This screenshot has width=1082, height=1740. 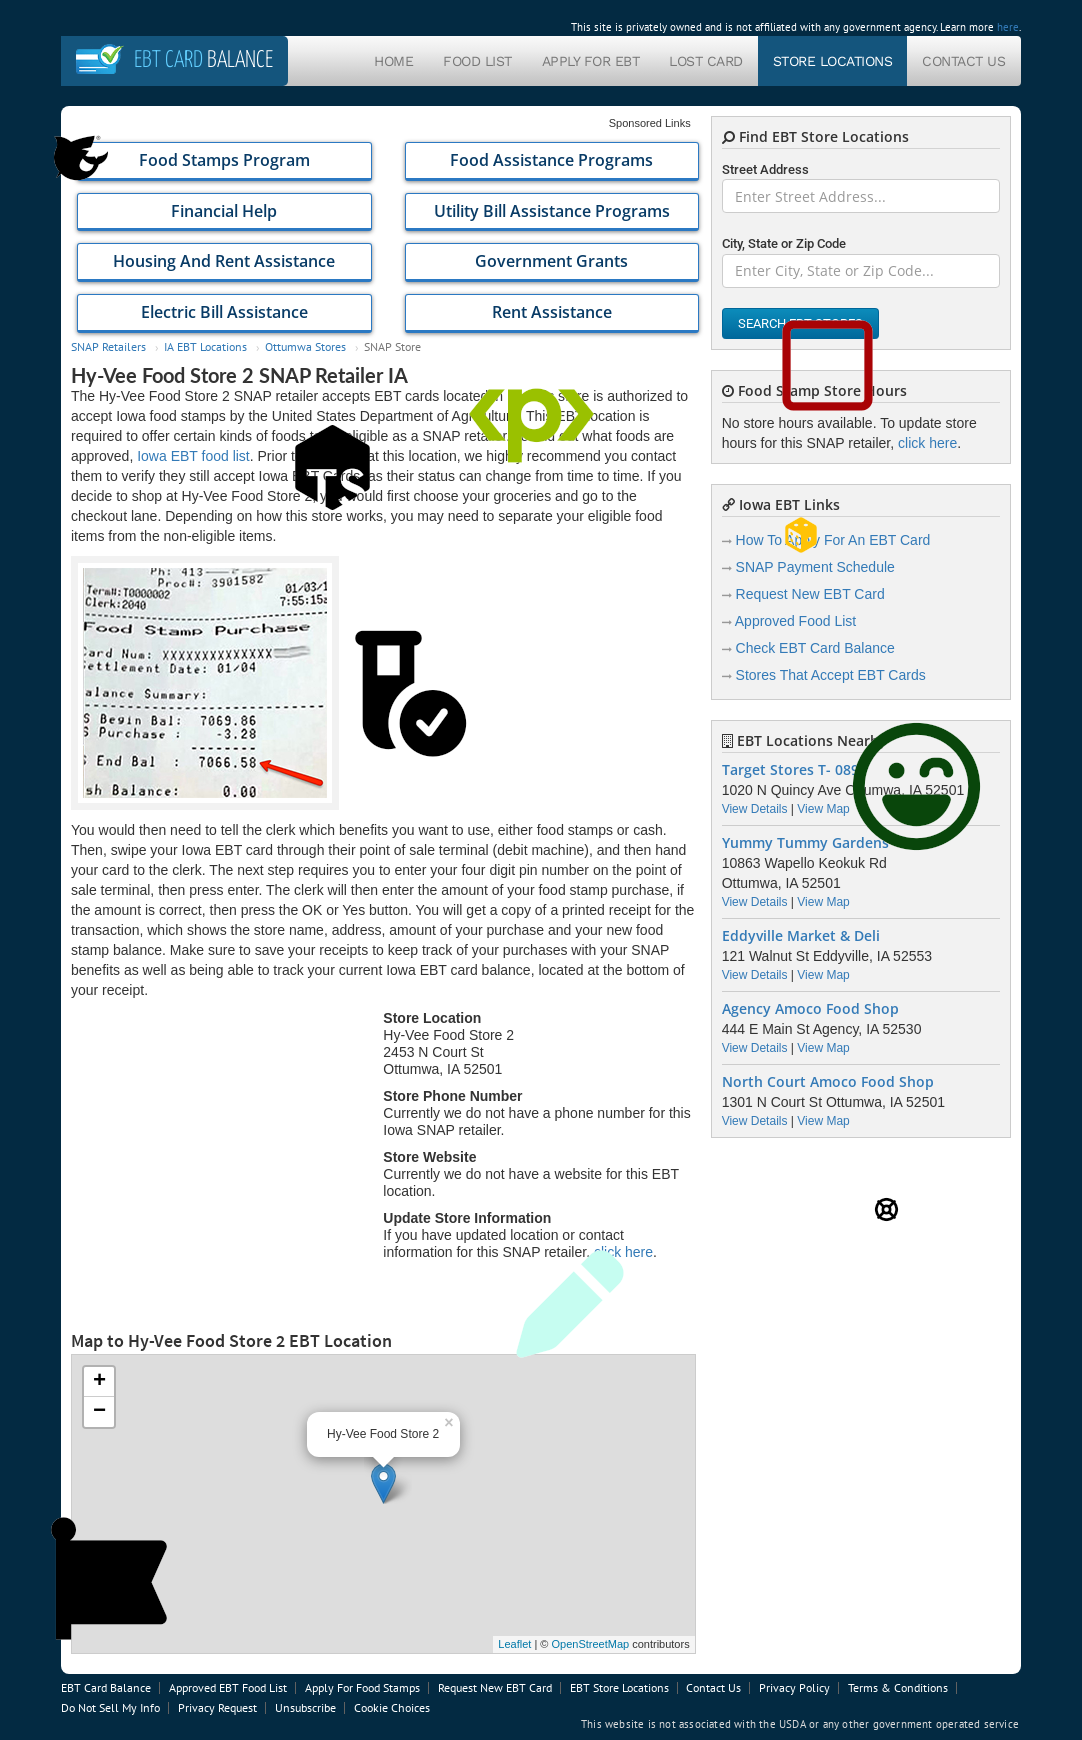 I want to click on select or deselect an item, so click(x=827, y=365).